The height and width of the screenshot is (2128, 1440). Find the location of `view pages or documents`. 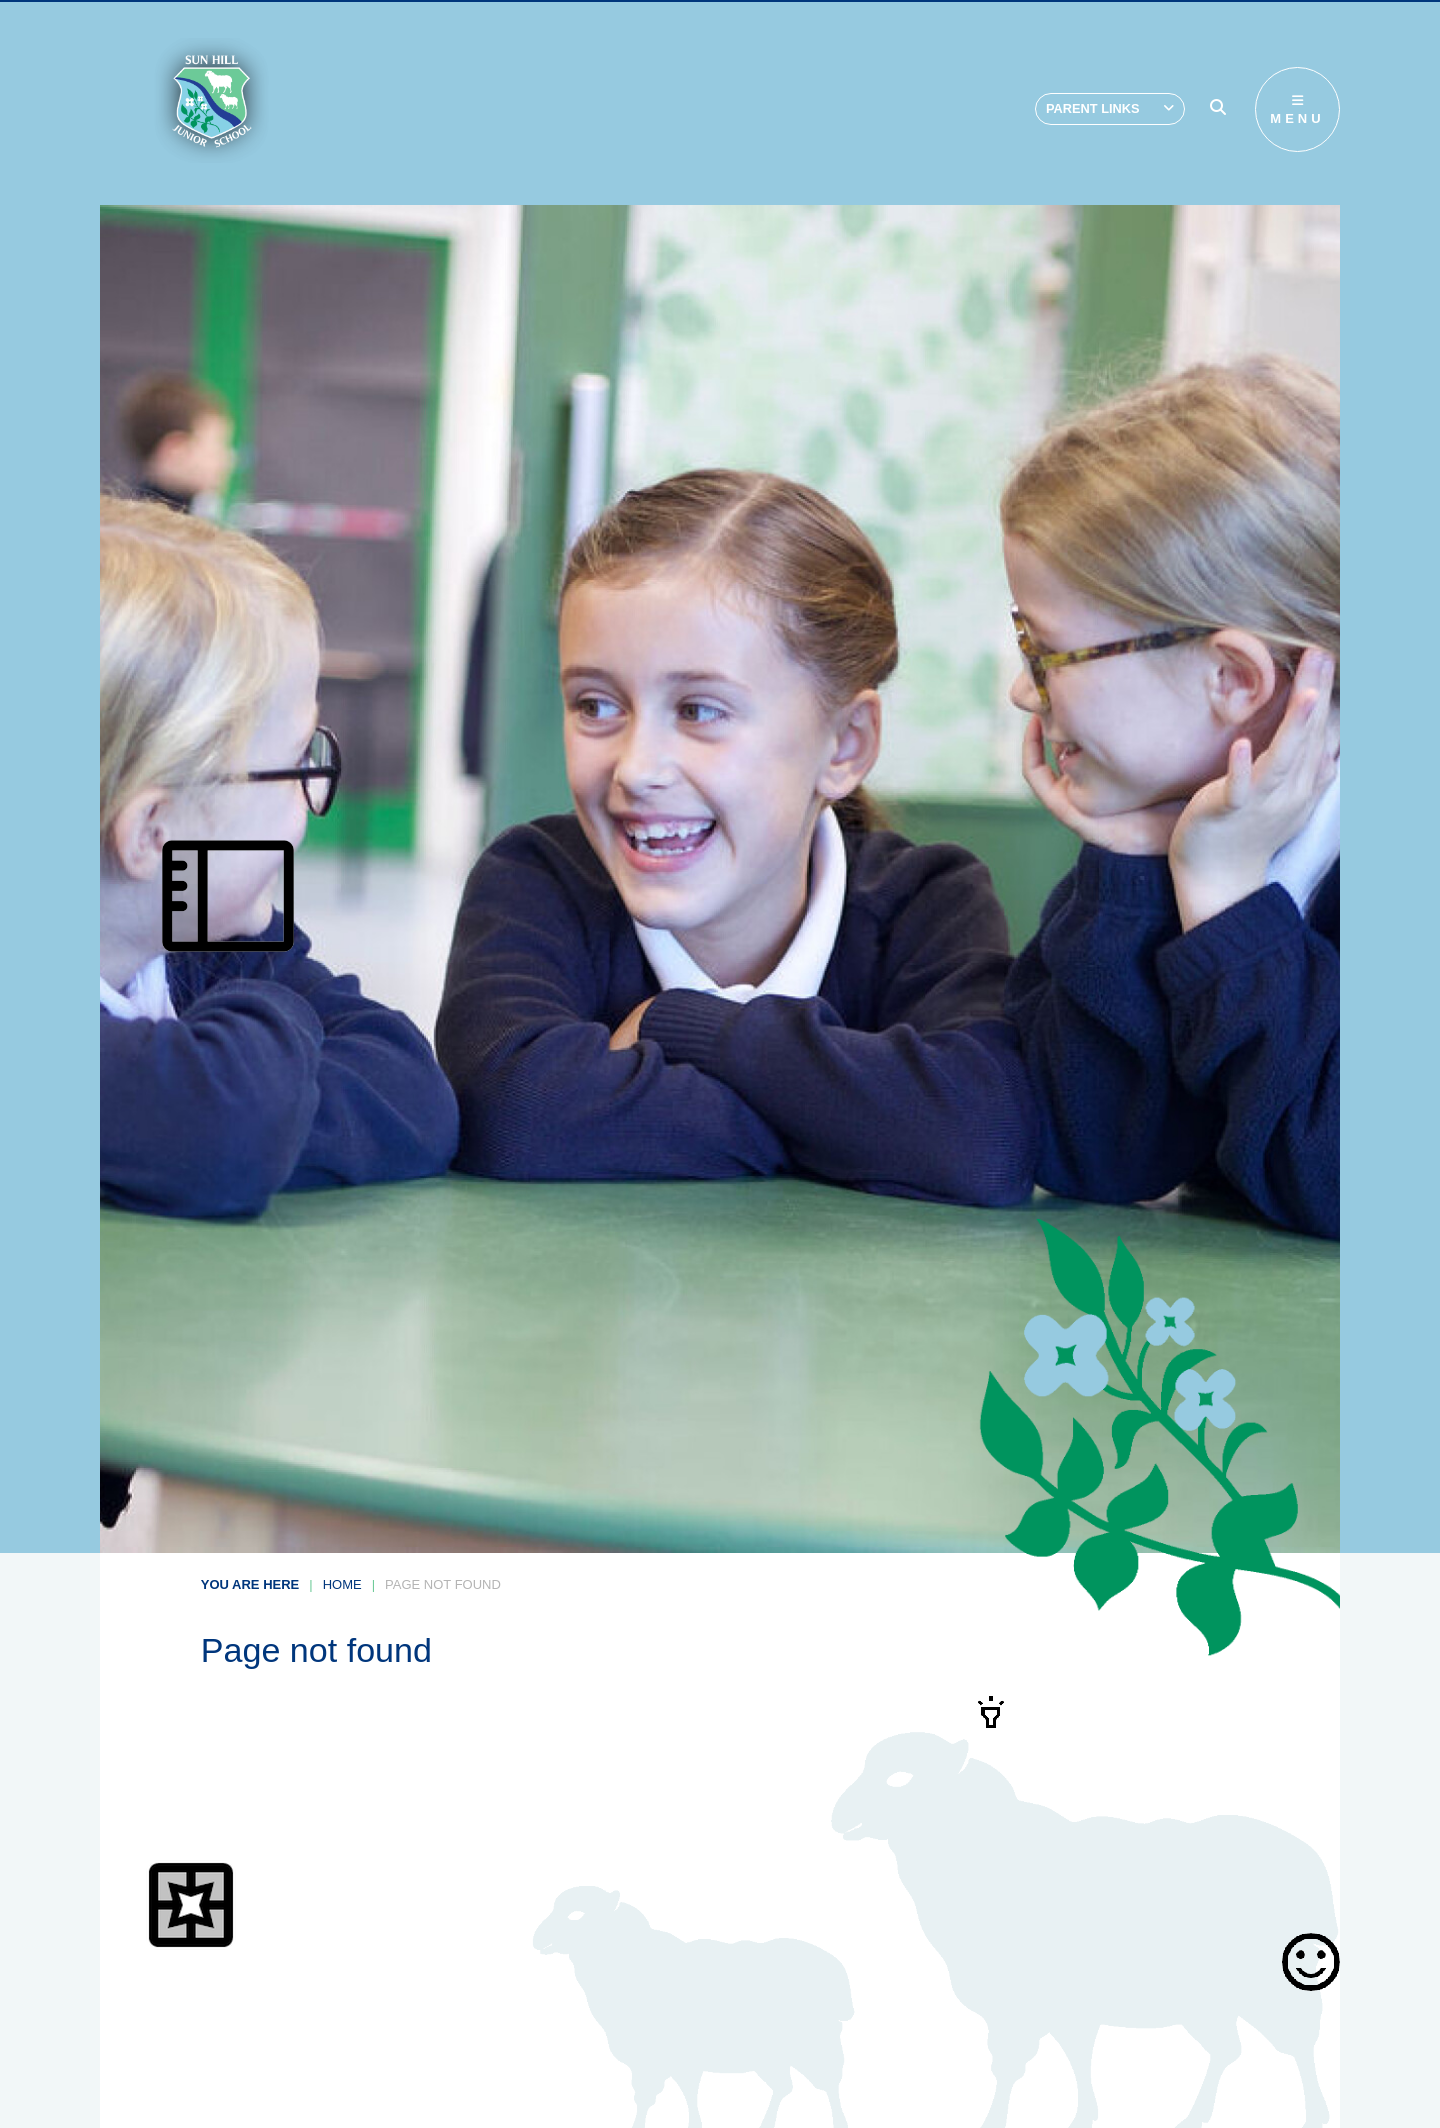

view pages or documents is located at coordinates (191, 1905).